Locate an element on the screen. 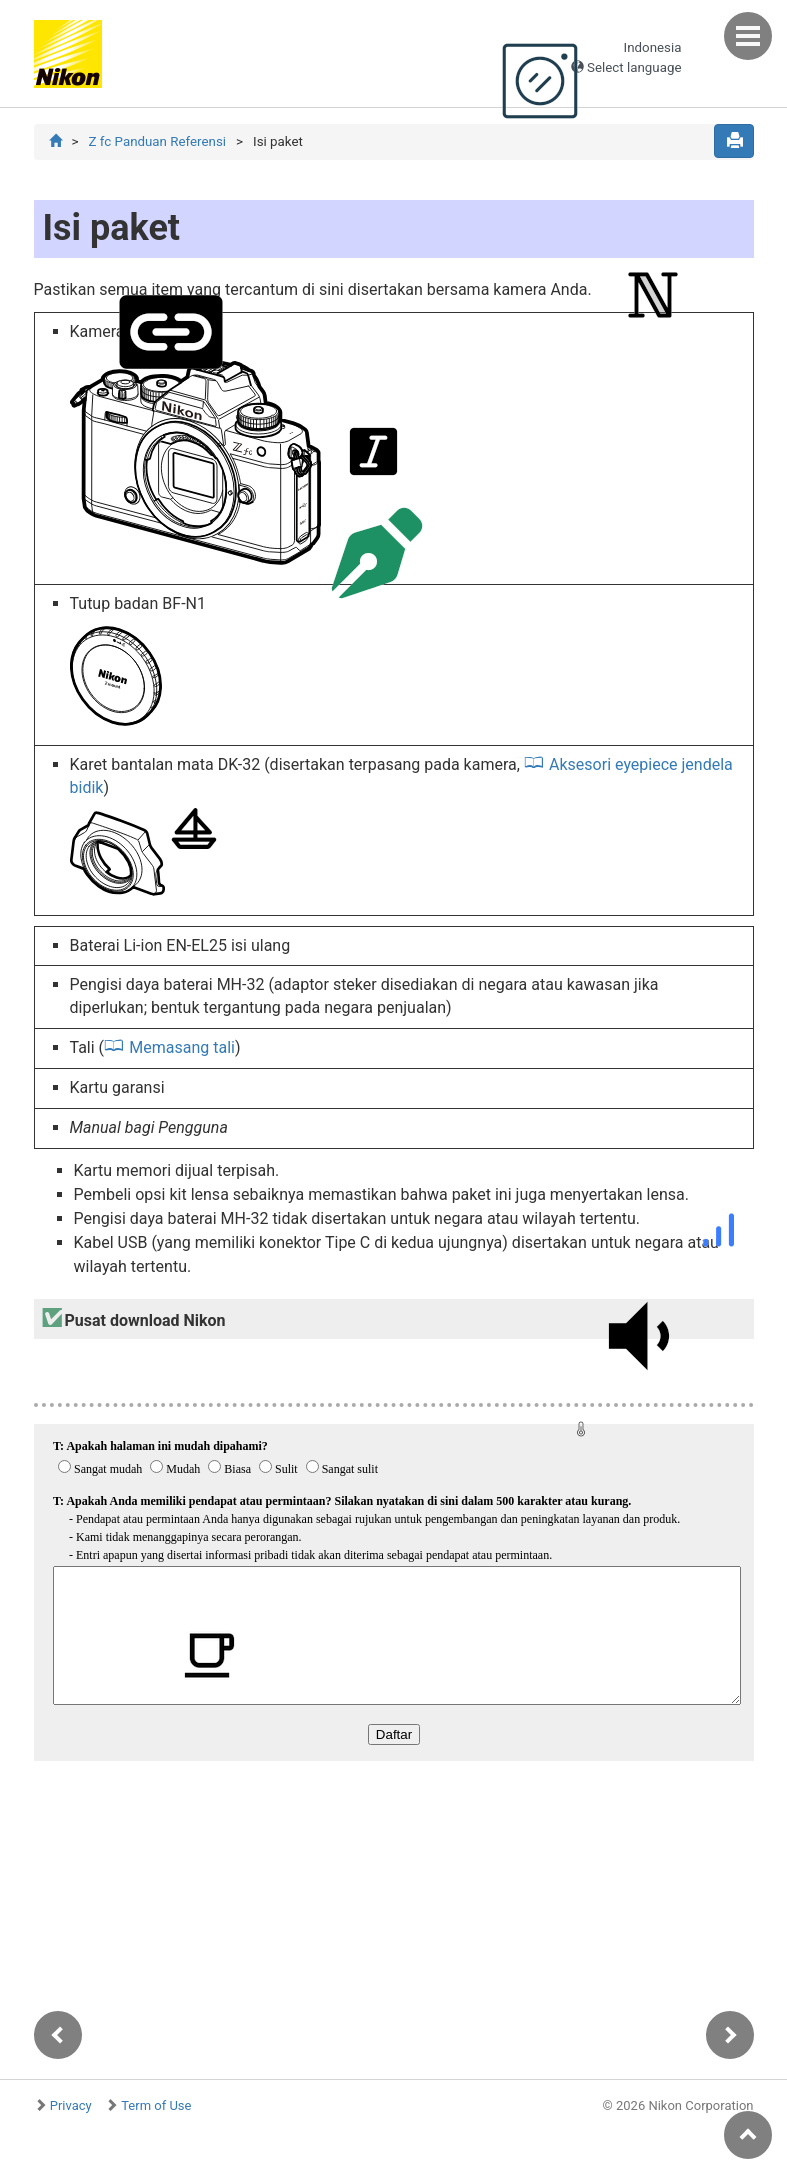 The width and height of the screenshot is (787, 2179). access writing or editing tools is located at coordinates (377, 553).